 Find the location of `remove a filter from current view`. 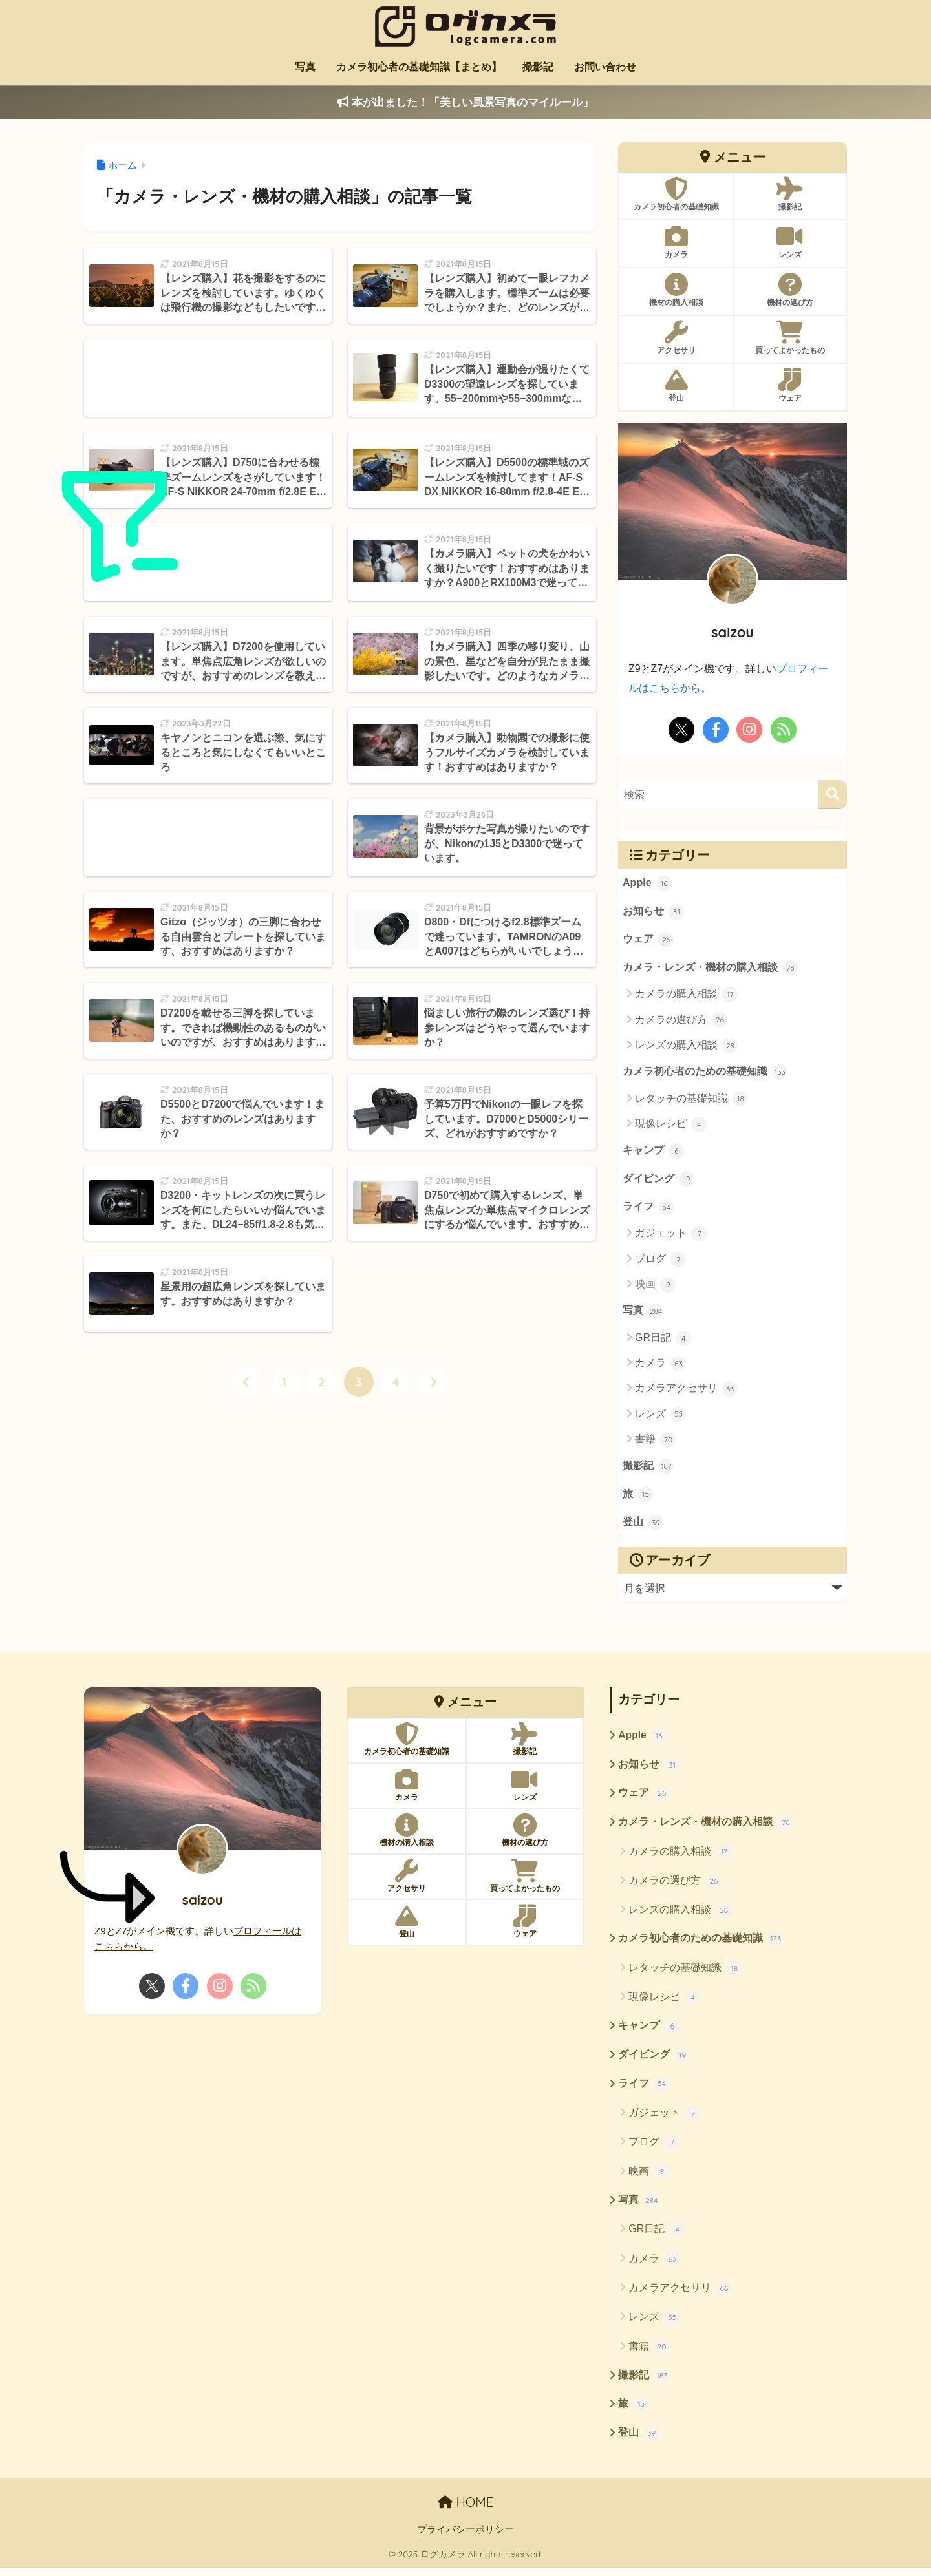

remove a filter from current view is located at coordinates (114, 523).